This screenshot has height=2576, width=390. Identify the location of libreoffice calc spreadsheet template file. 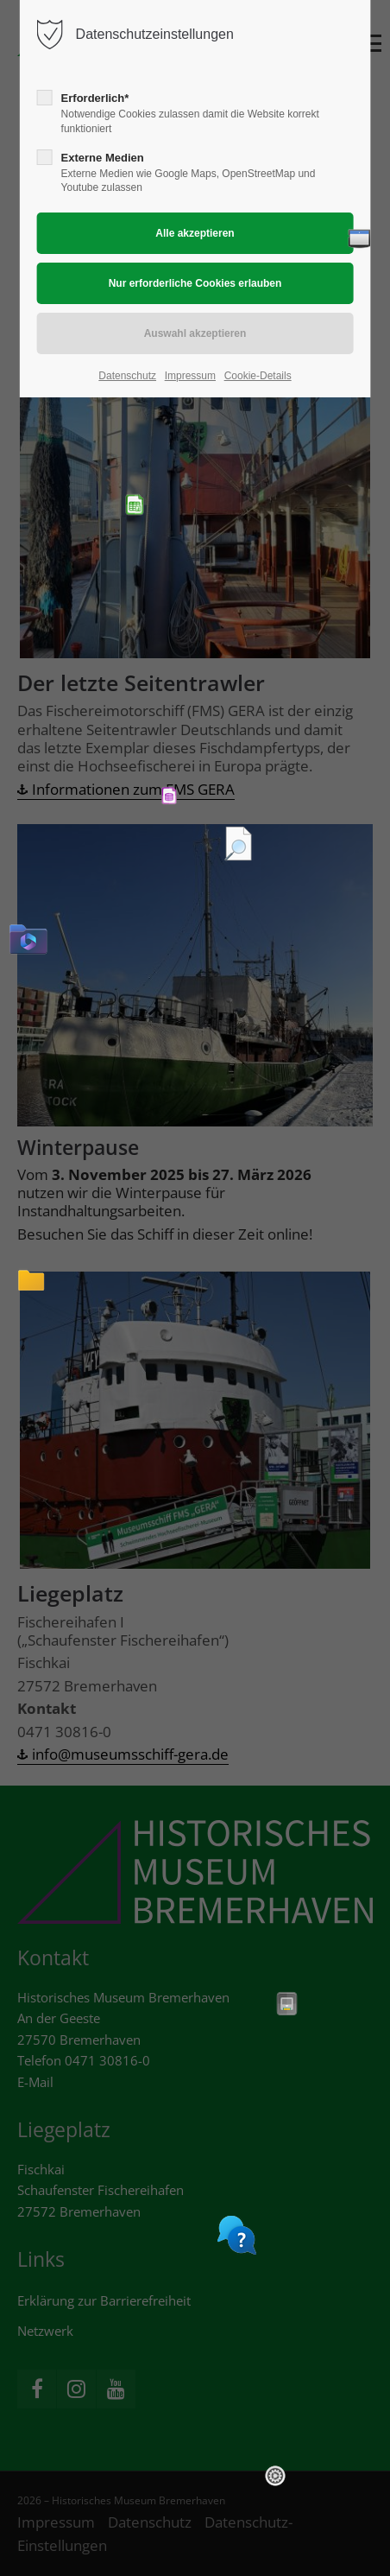
(135, 504).